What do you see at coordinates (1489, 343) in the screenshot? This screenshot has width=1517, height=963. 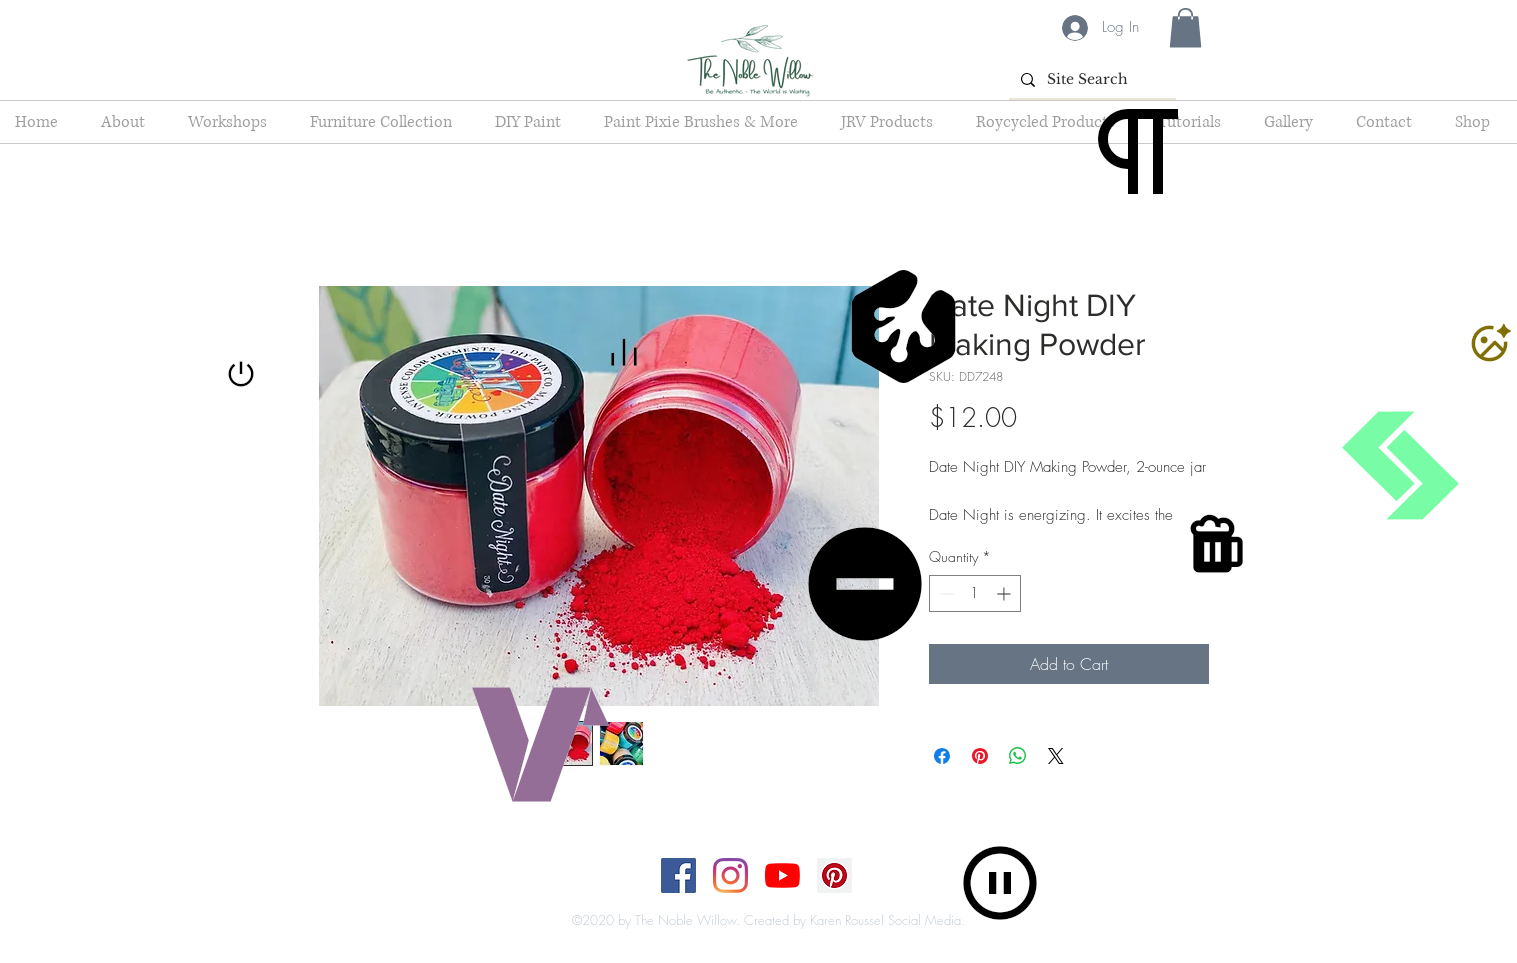 I see `generate AI-enhanced image` at bounding box center [1489, 343].